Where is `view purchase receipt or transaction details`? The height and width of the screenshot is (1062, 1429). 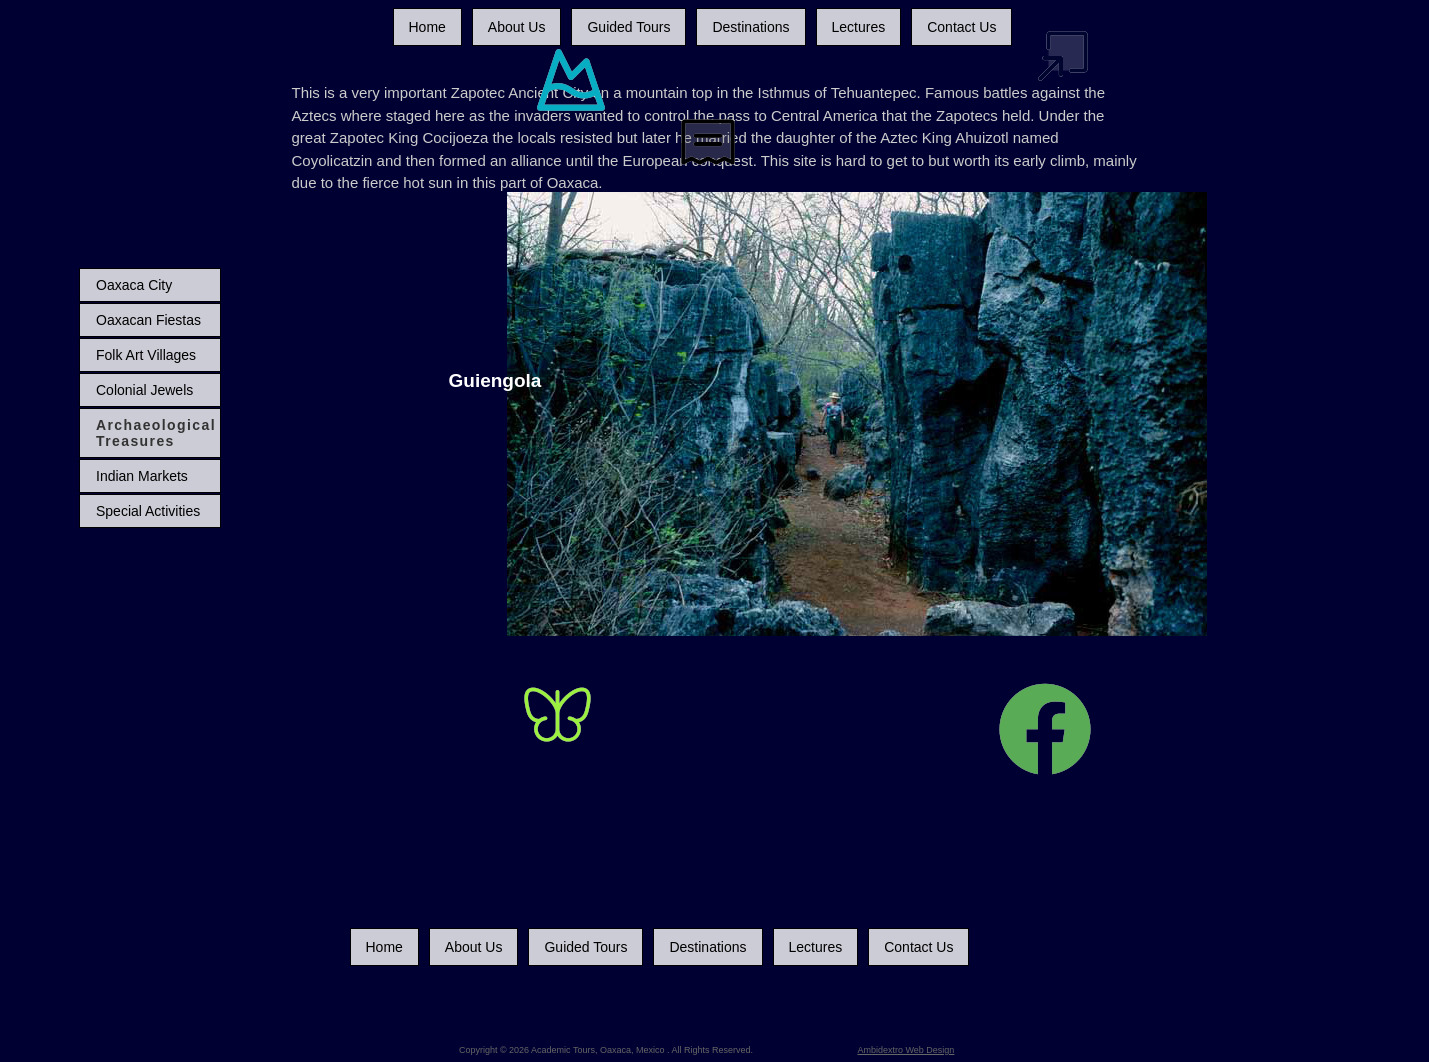 view purchase receipt or transaction details is located at coordinates (708, 142).